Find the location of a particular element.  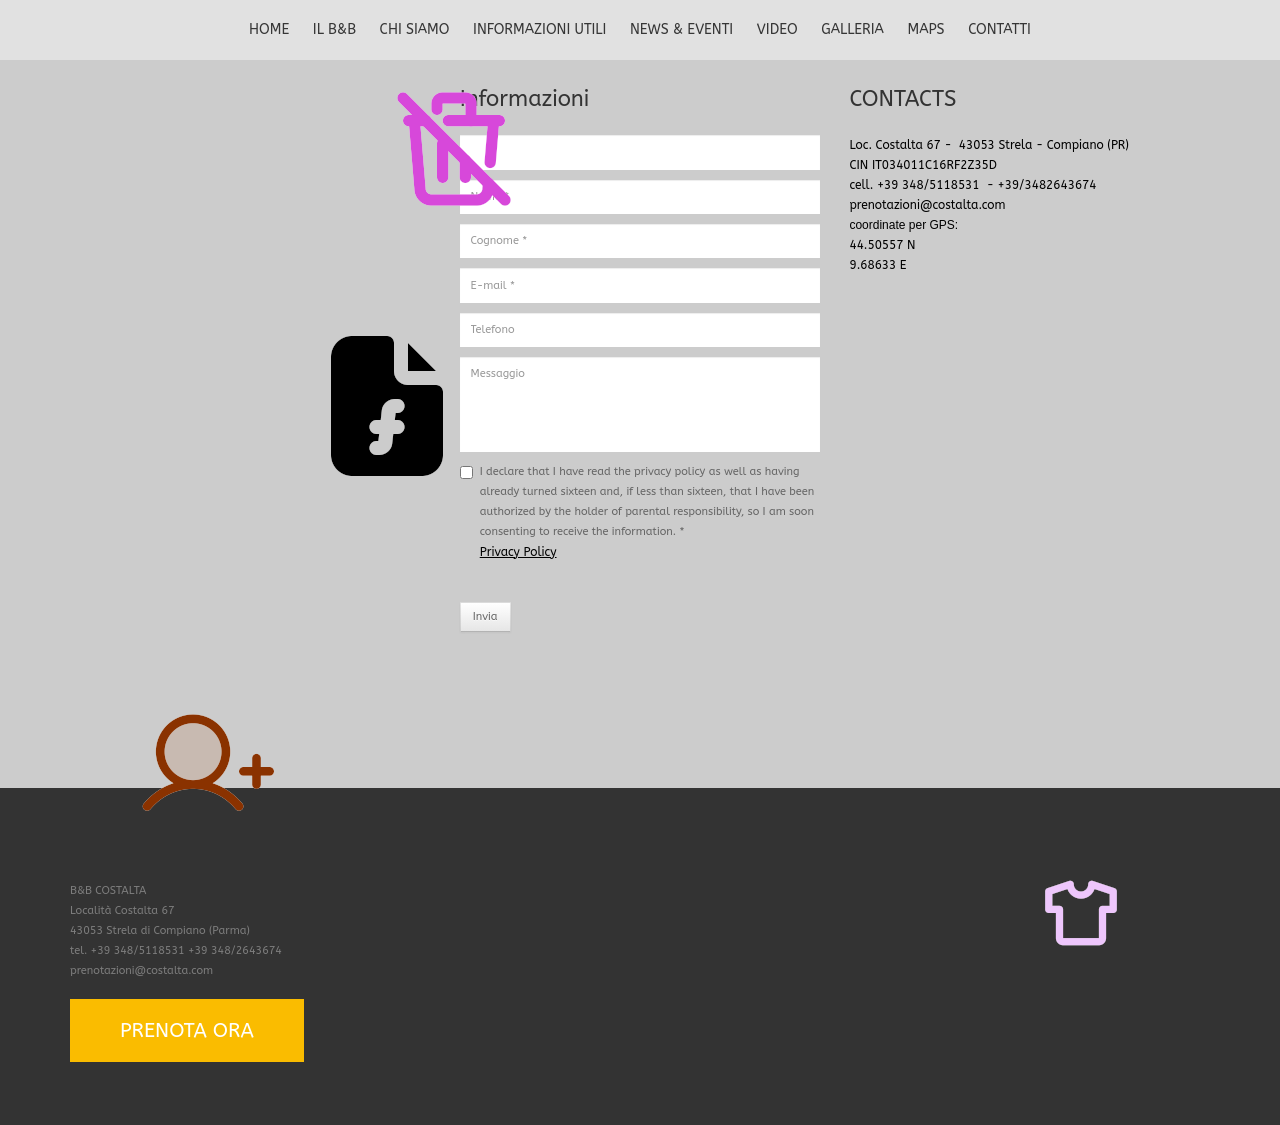

add a new contact or friend is located at coordinates (204, 767).